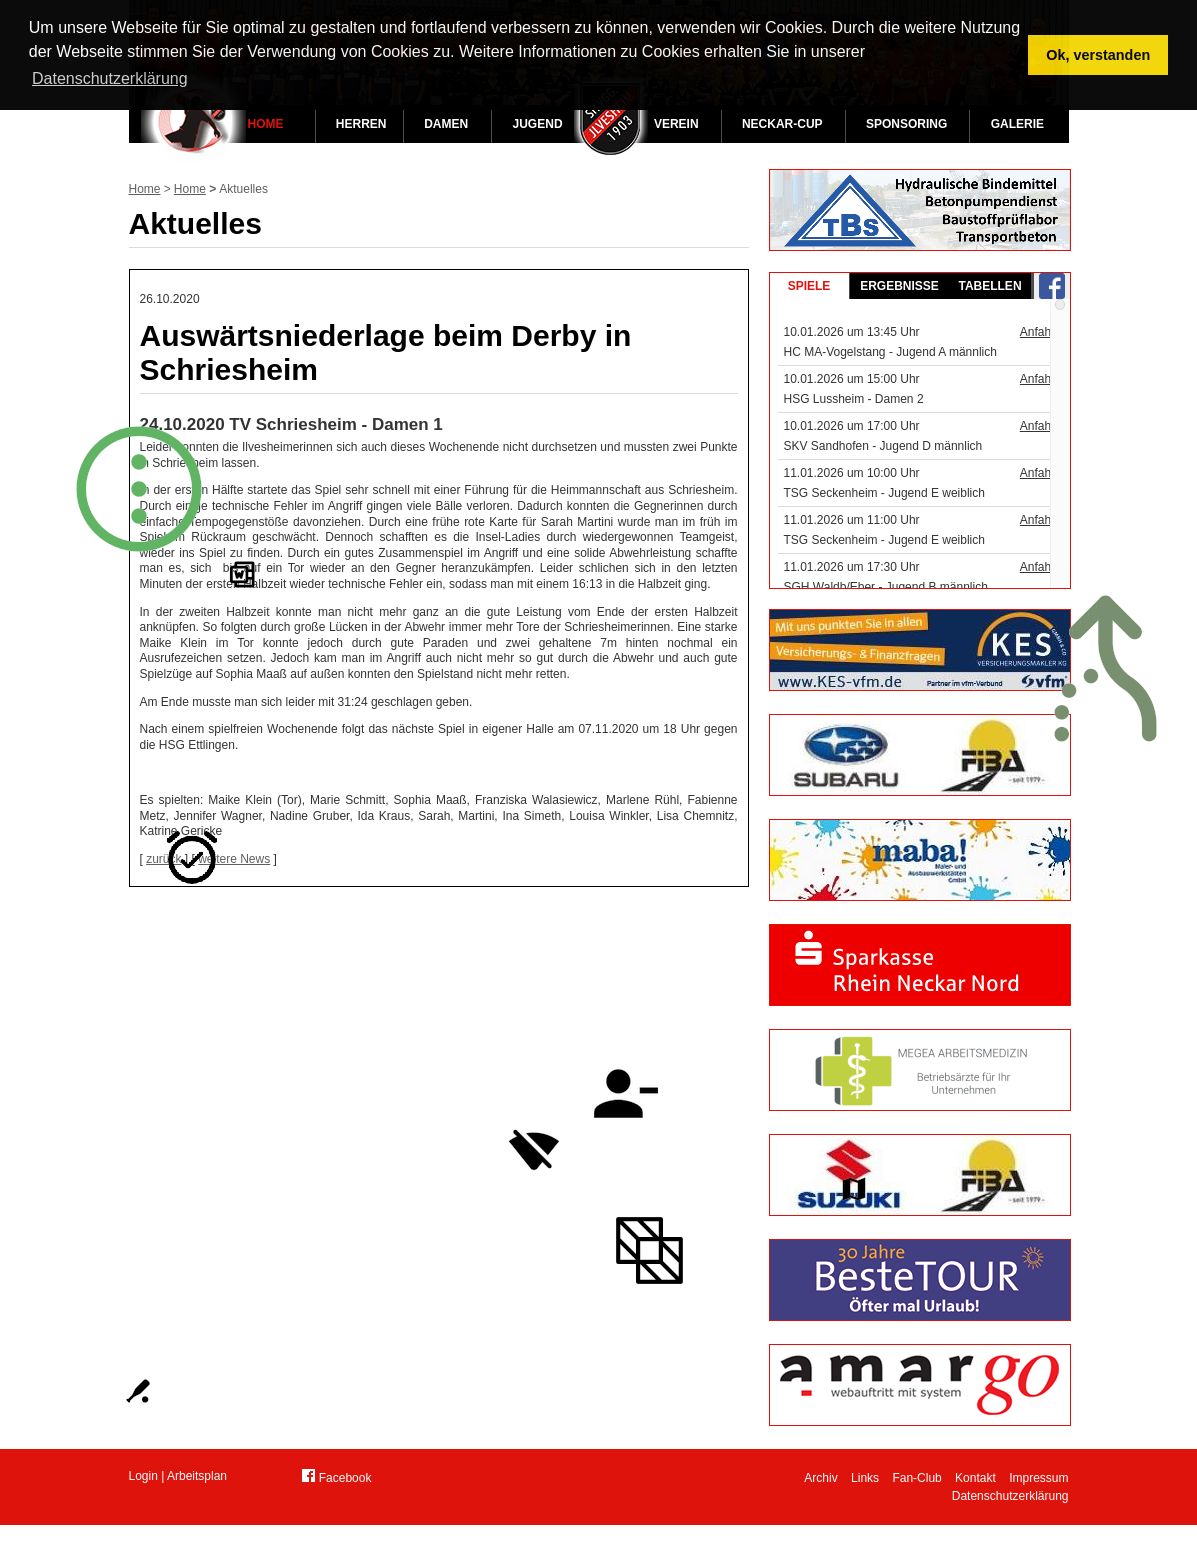  I want to click on open more options menu, so click(139, 489).